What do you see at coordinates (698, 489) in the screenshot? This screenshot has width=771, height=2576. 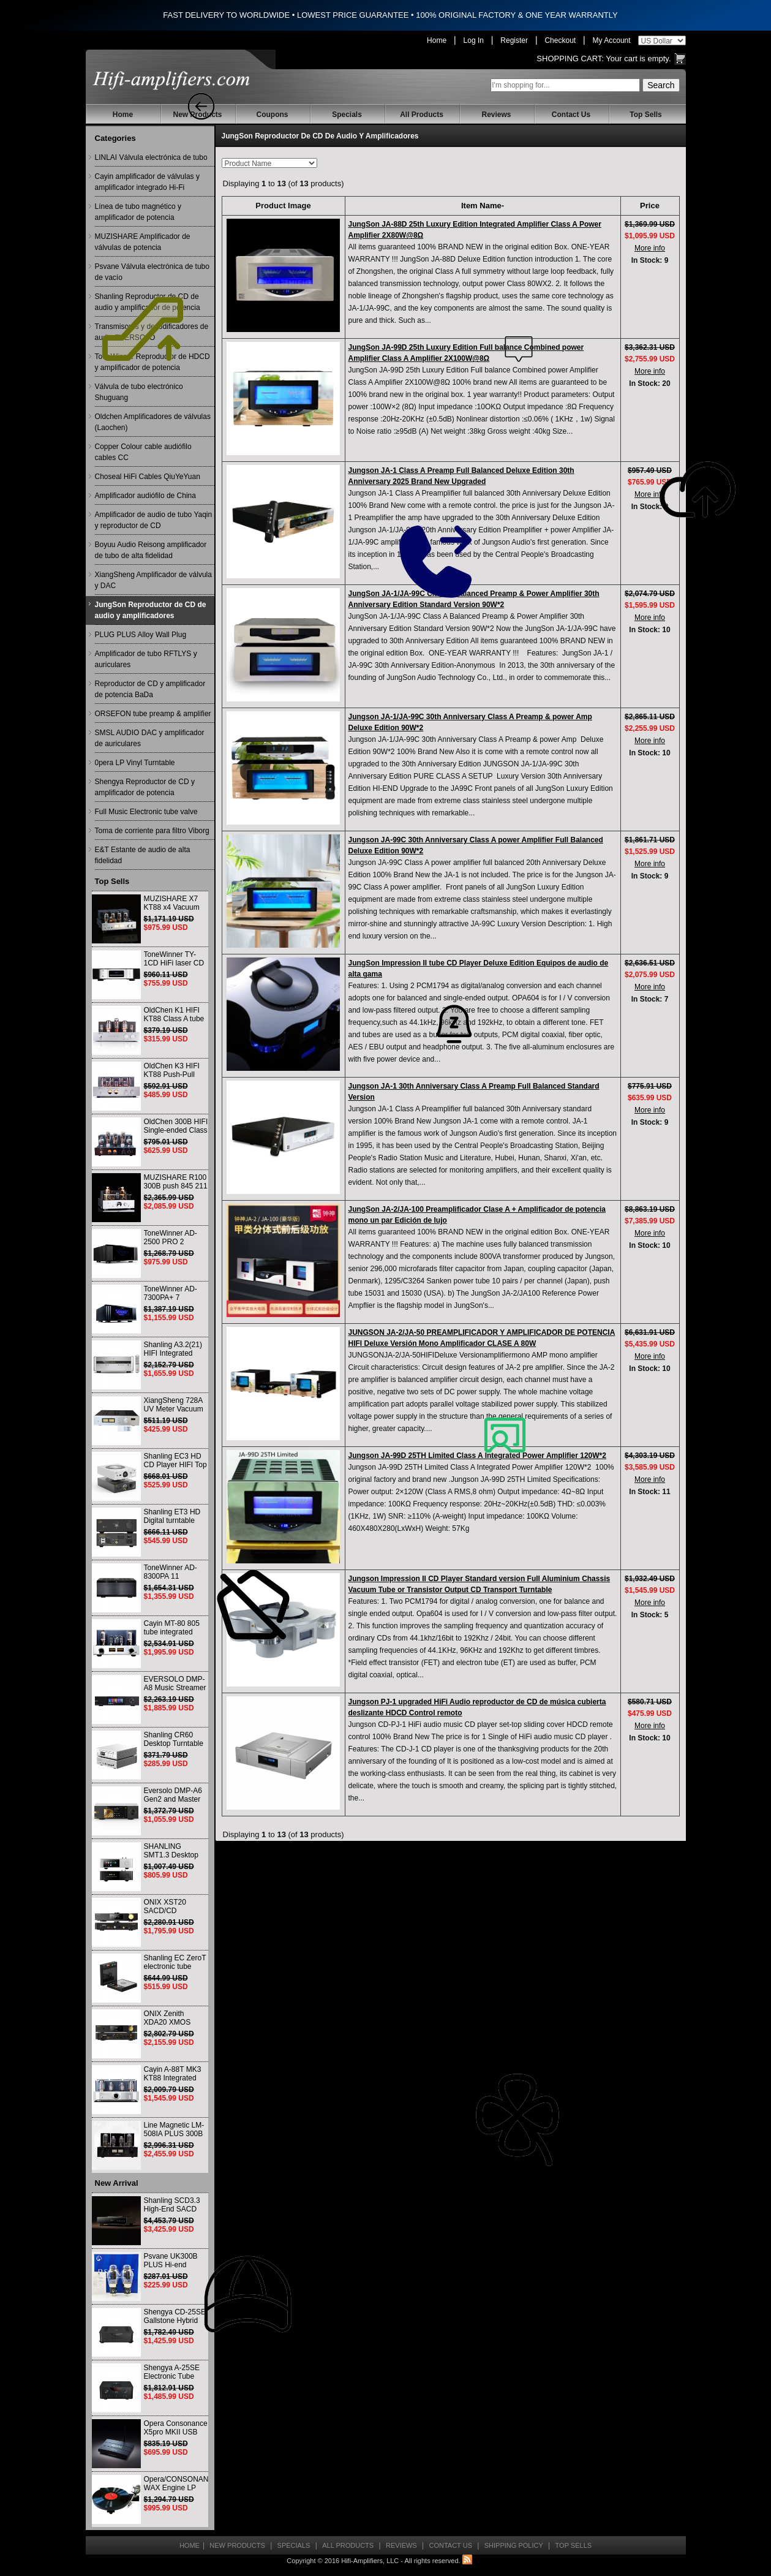 I see `upload file to cloud storage` at bounding box center [698, 489].